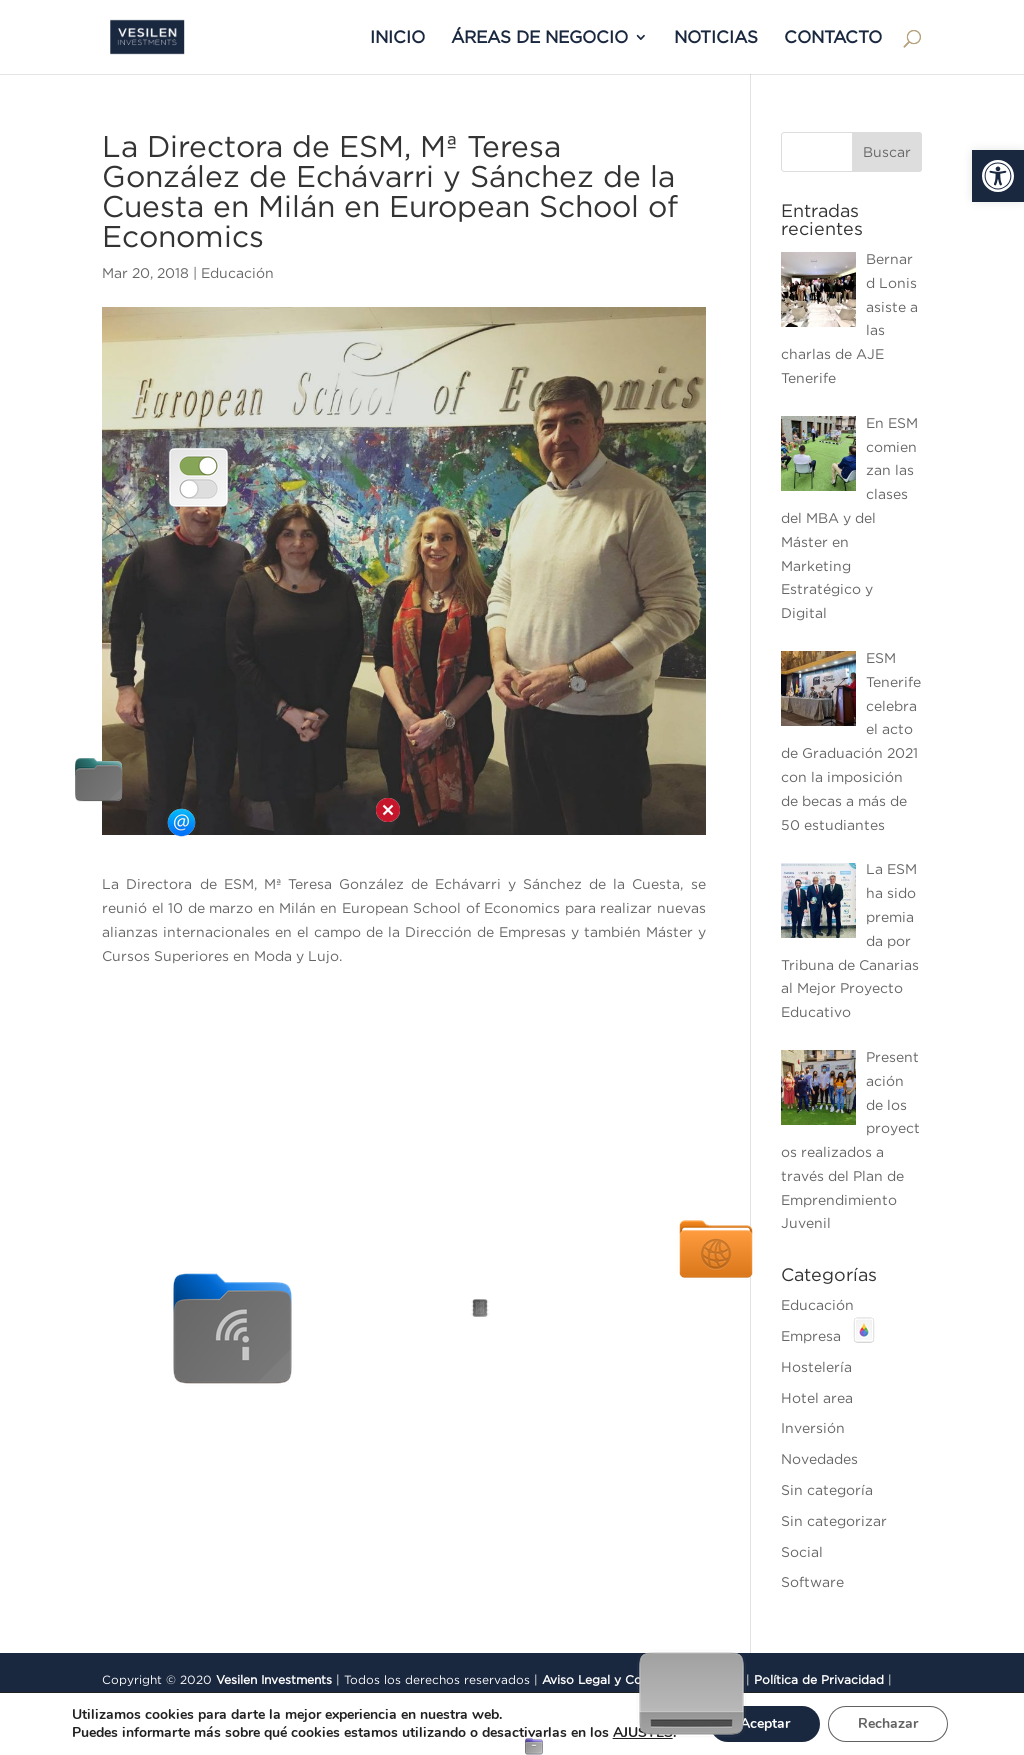 The image size is (1024, 1755). What do you see at coordinates (198, 477) in the screenshot?
I see `open unity tweak tool settings` at bounding box center [198, 477].